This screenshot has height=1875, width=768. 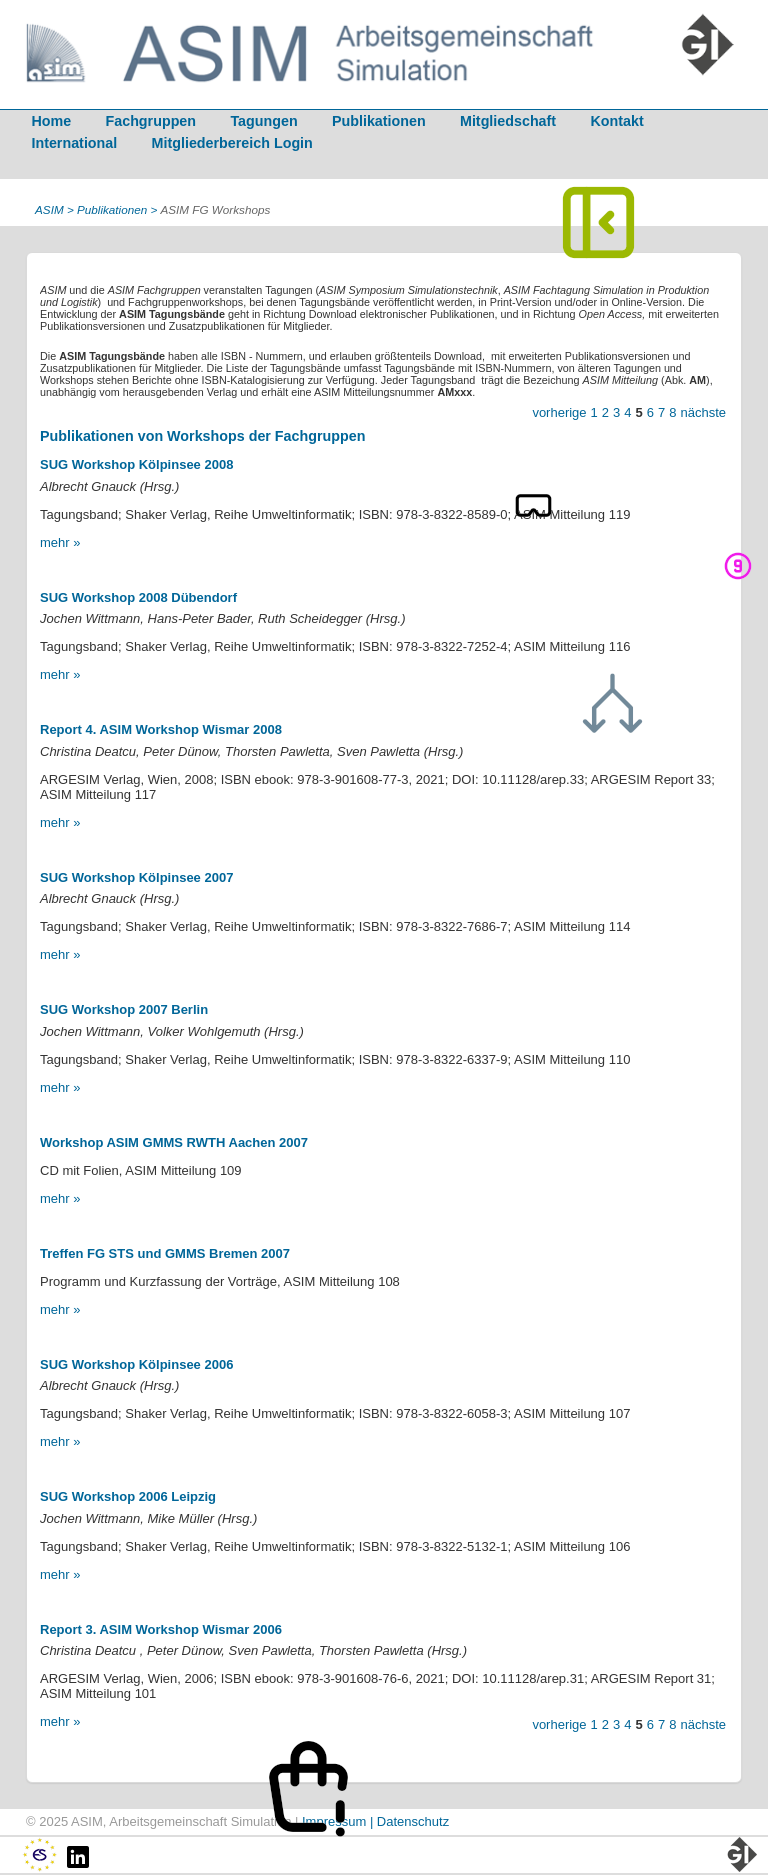 I want to click on access virtual reality or VR mode, so click(x=533, y=505).